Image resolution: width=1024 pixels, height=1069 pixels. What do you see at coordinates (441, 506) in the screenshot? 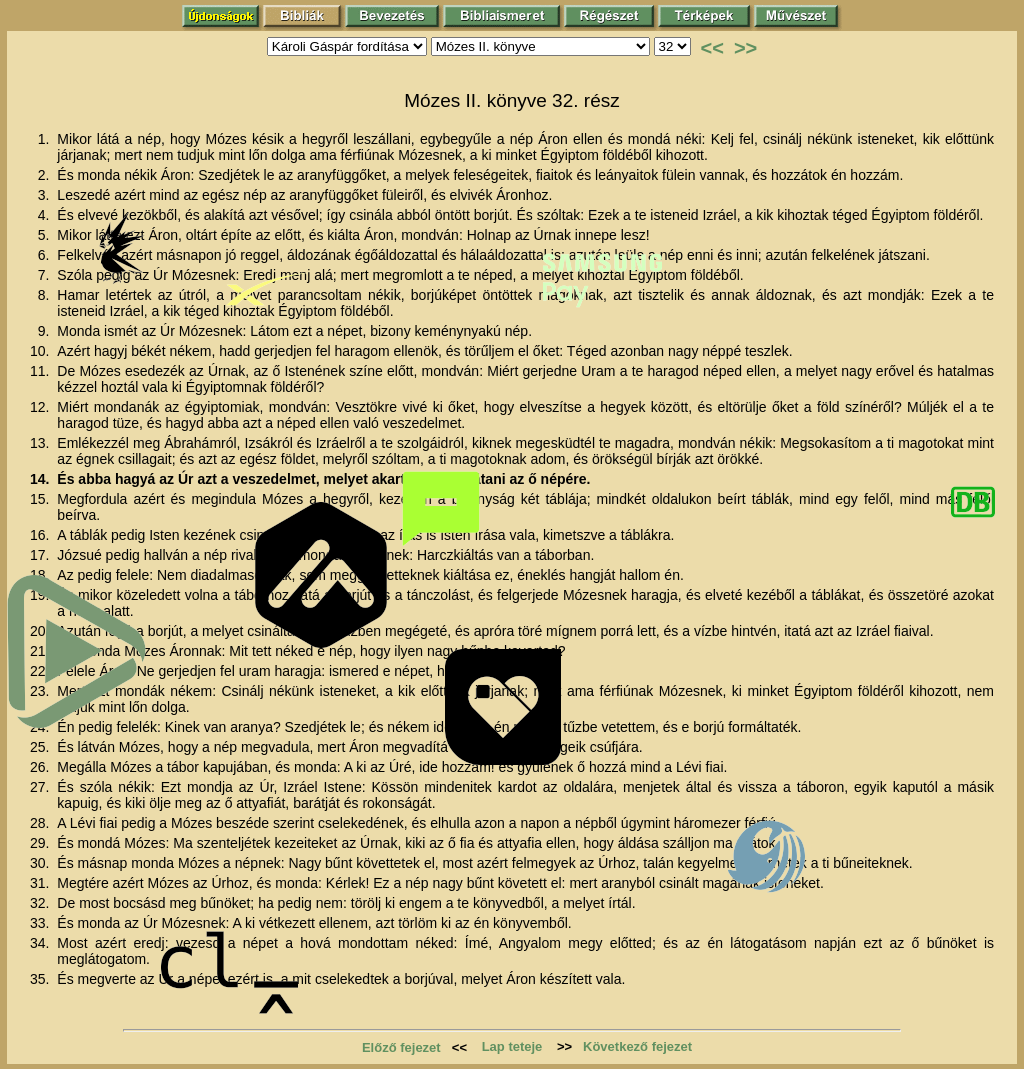
I see `open messaging or chat` at bounding box center [441, 506].